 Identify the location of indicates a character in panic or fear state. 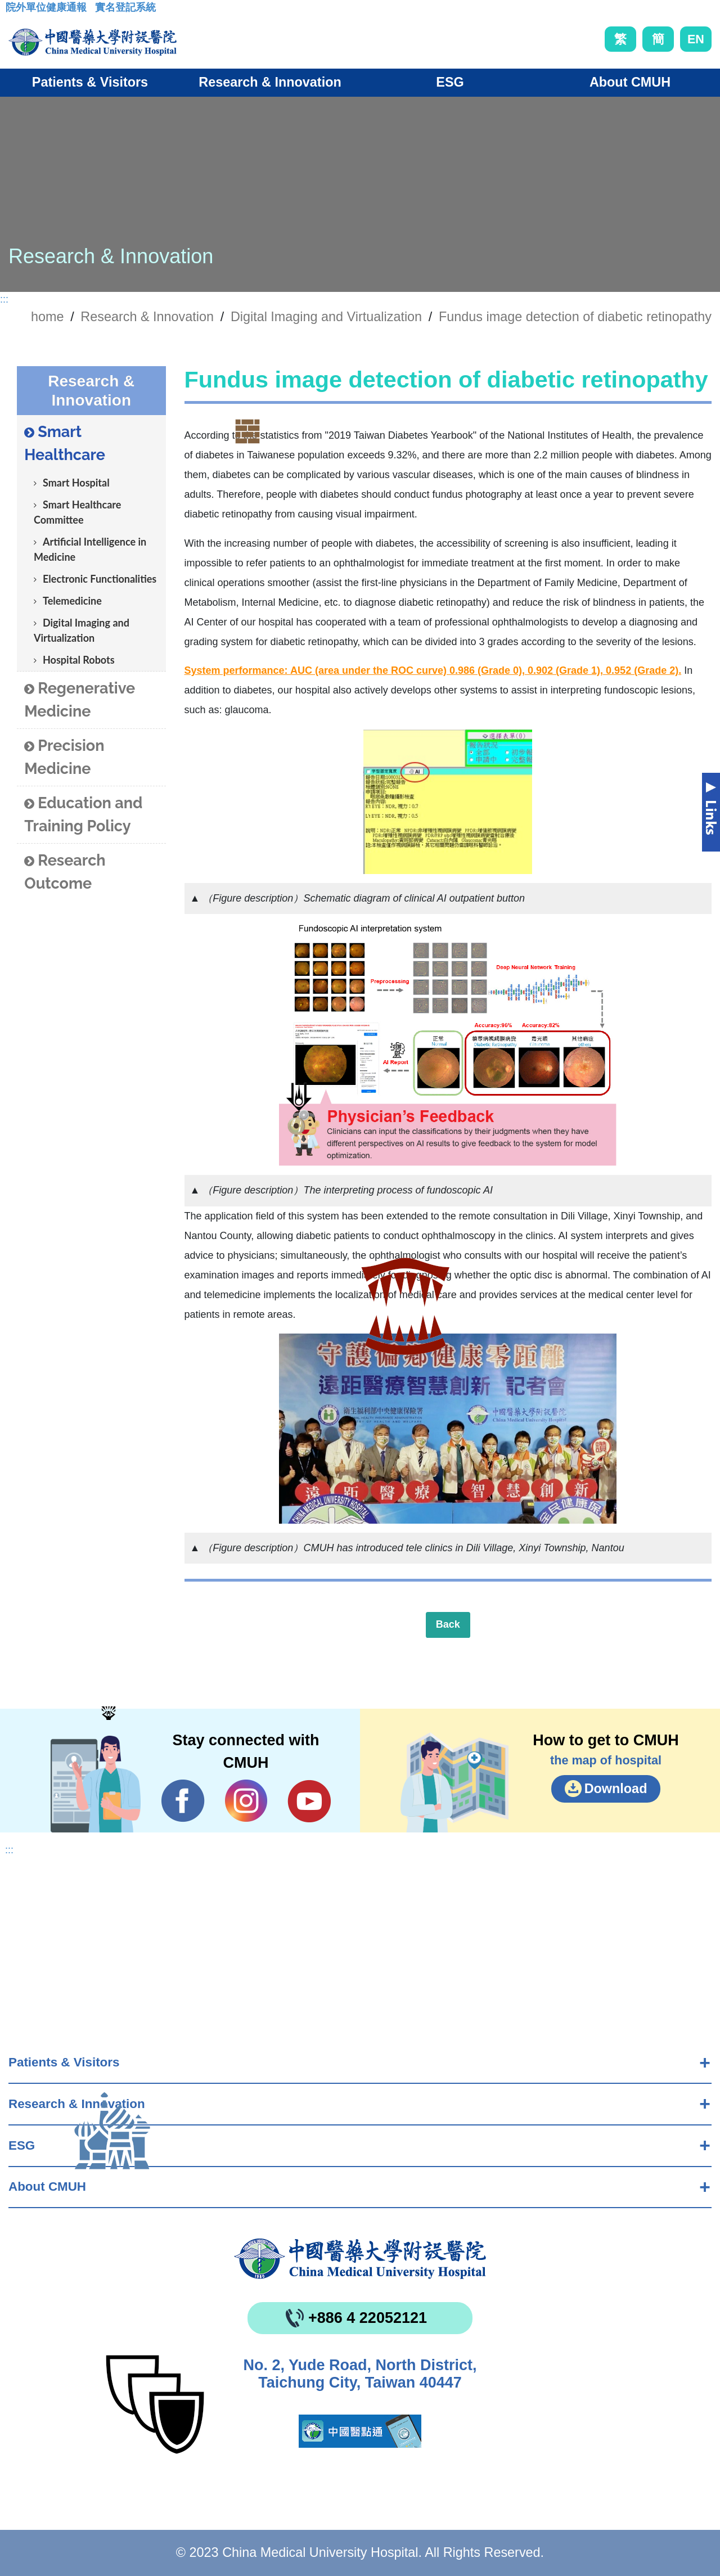
(109, 1713).